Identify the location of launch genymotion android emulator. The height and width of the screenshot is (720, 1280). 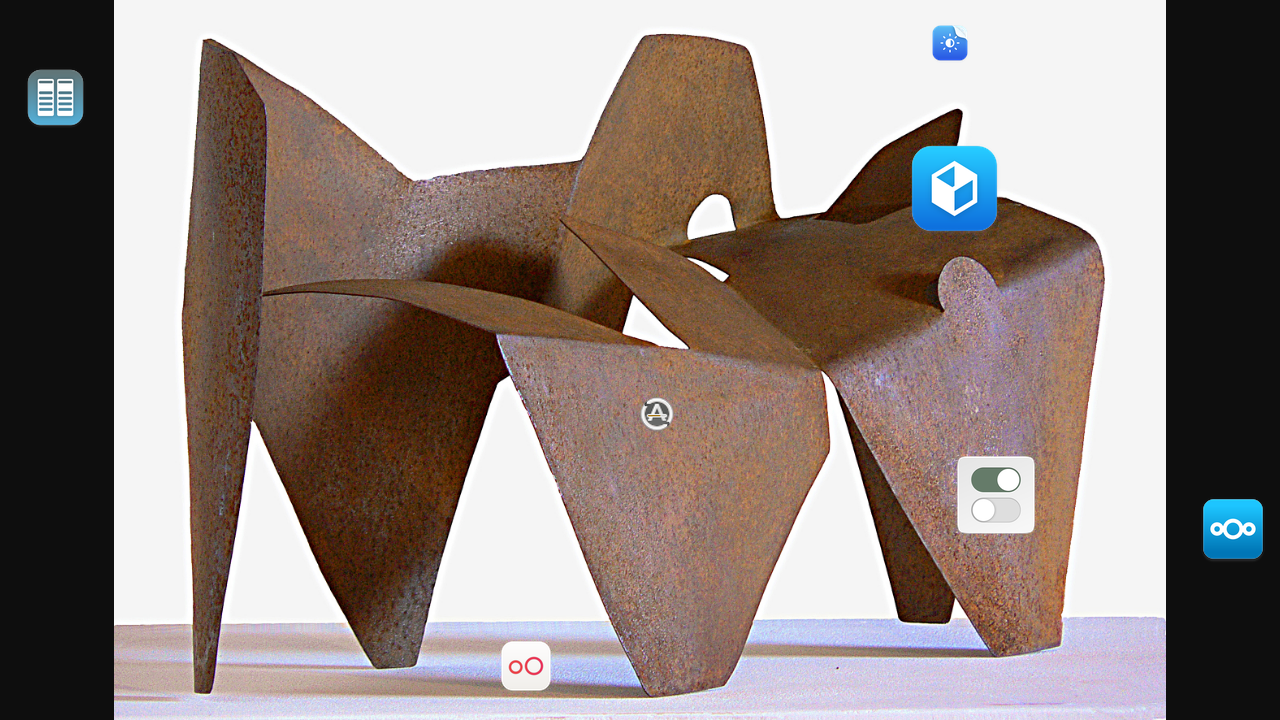
(526, 666).